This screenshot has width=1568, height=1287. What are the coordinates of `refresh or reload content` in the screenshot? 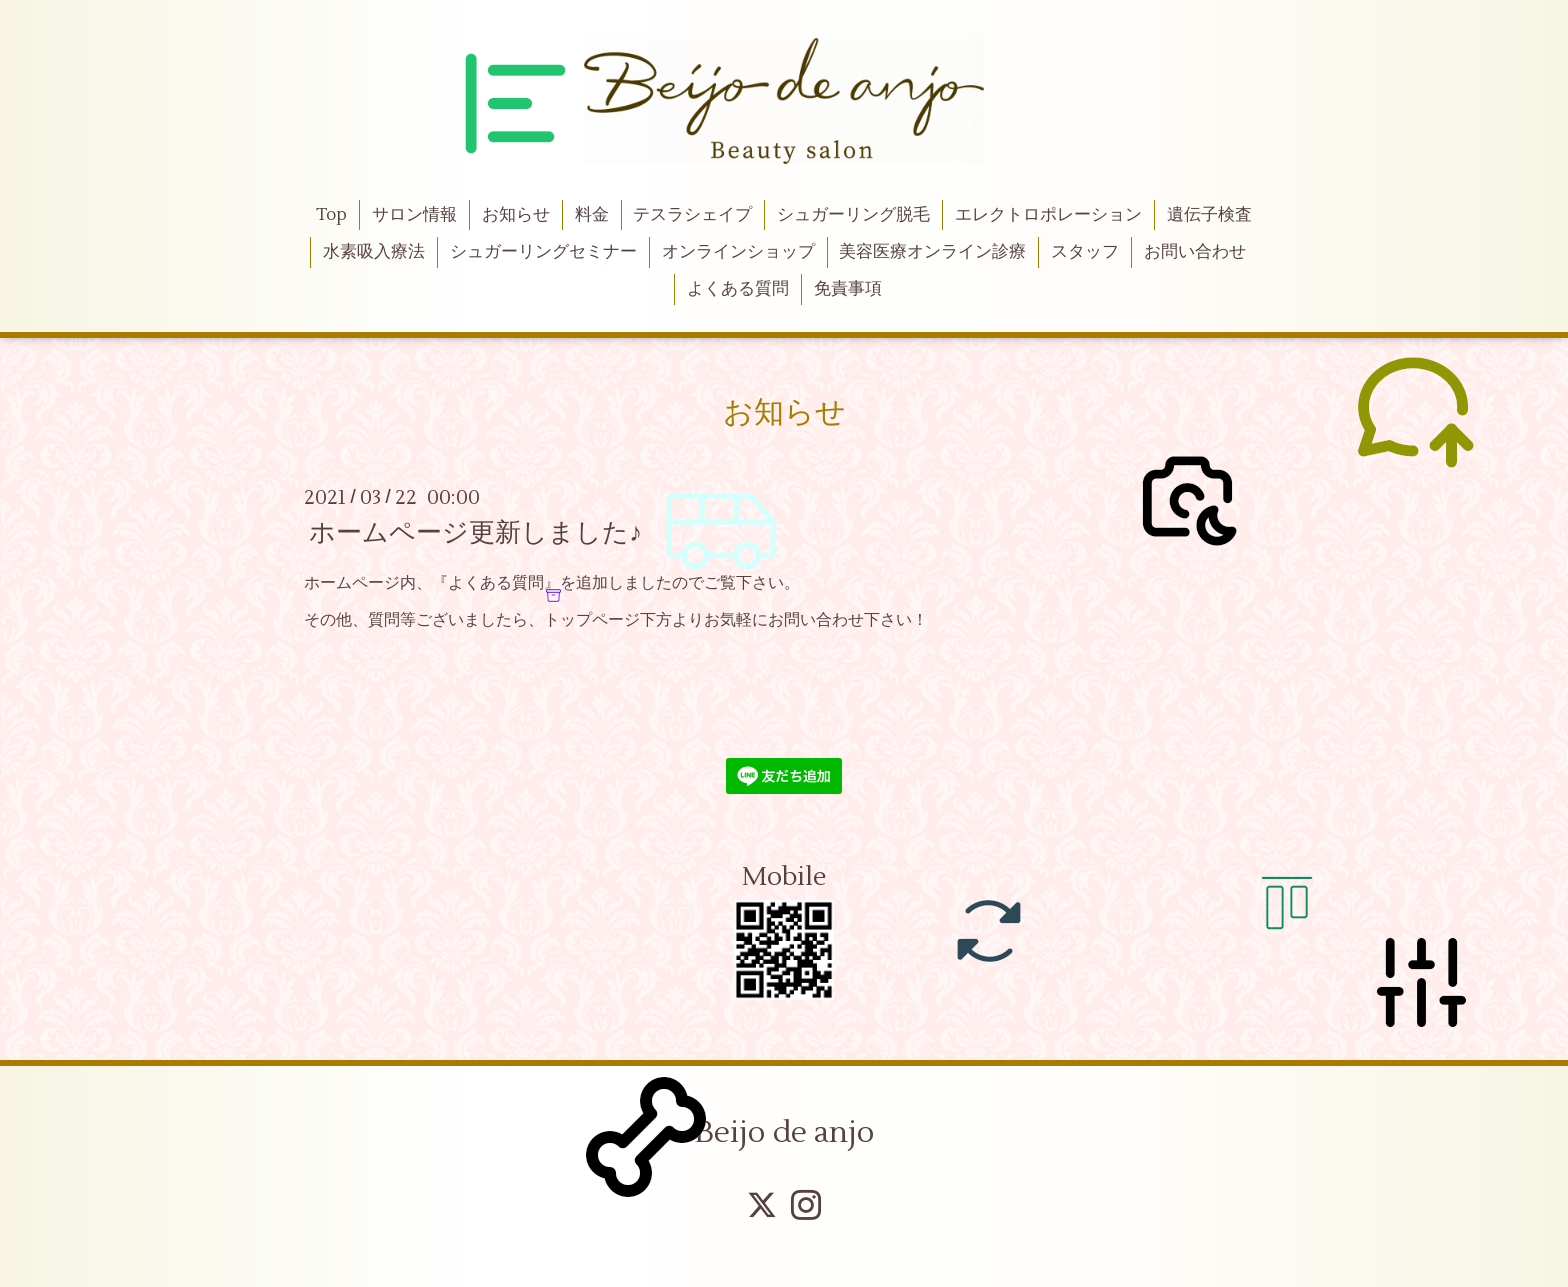 It's located at (989, 931).